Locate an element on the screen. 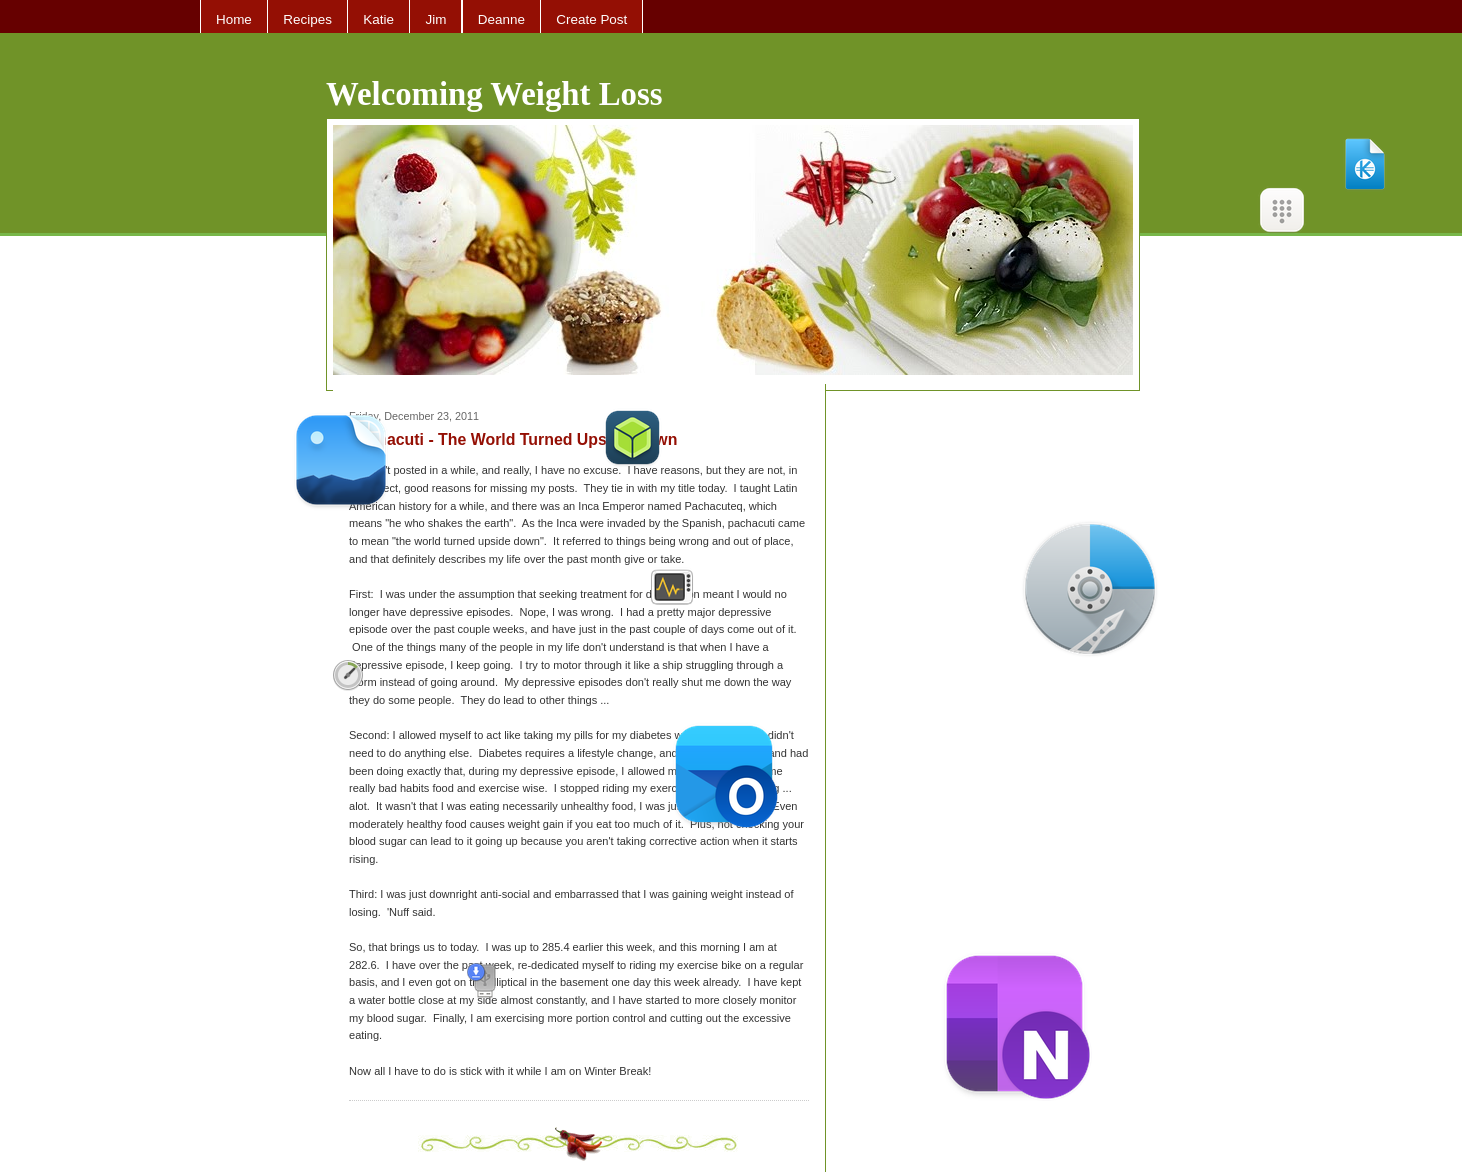  open system monitor application is located at coordinates (672, 587).